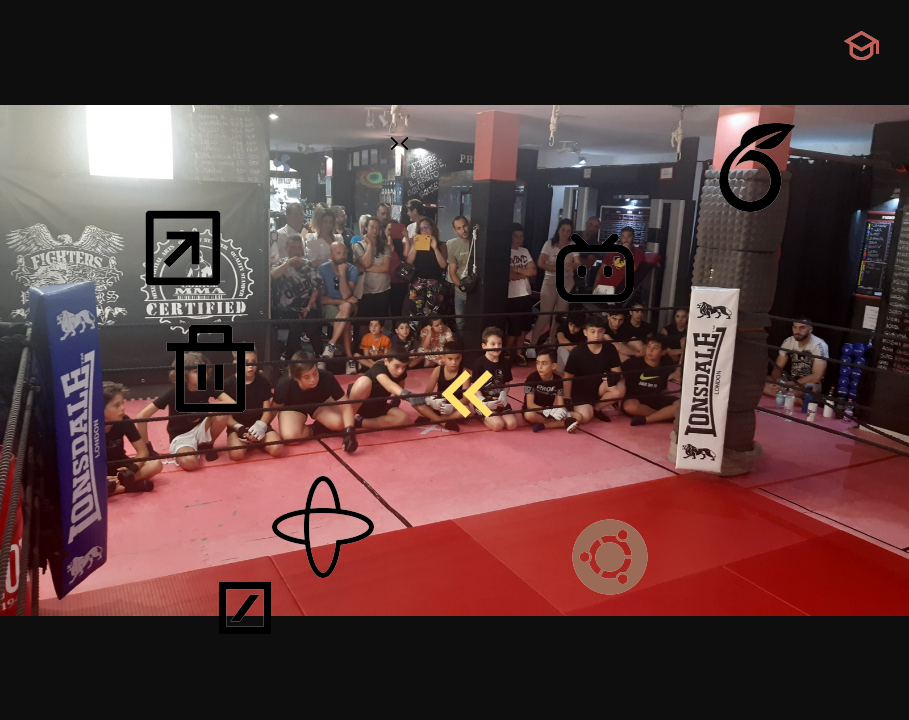 The image size is (909, 720). Describe the element at coordinates (610, 557) in the screenshot. I see `launch ubuntu operating system` at that location.